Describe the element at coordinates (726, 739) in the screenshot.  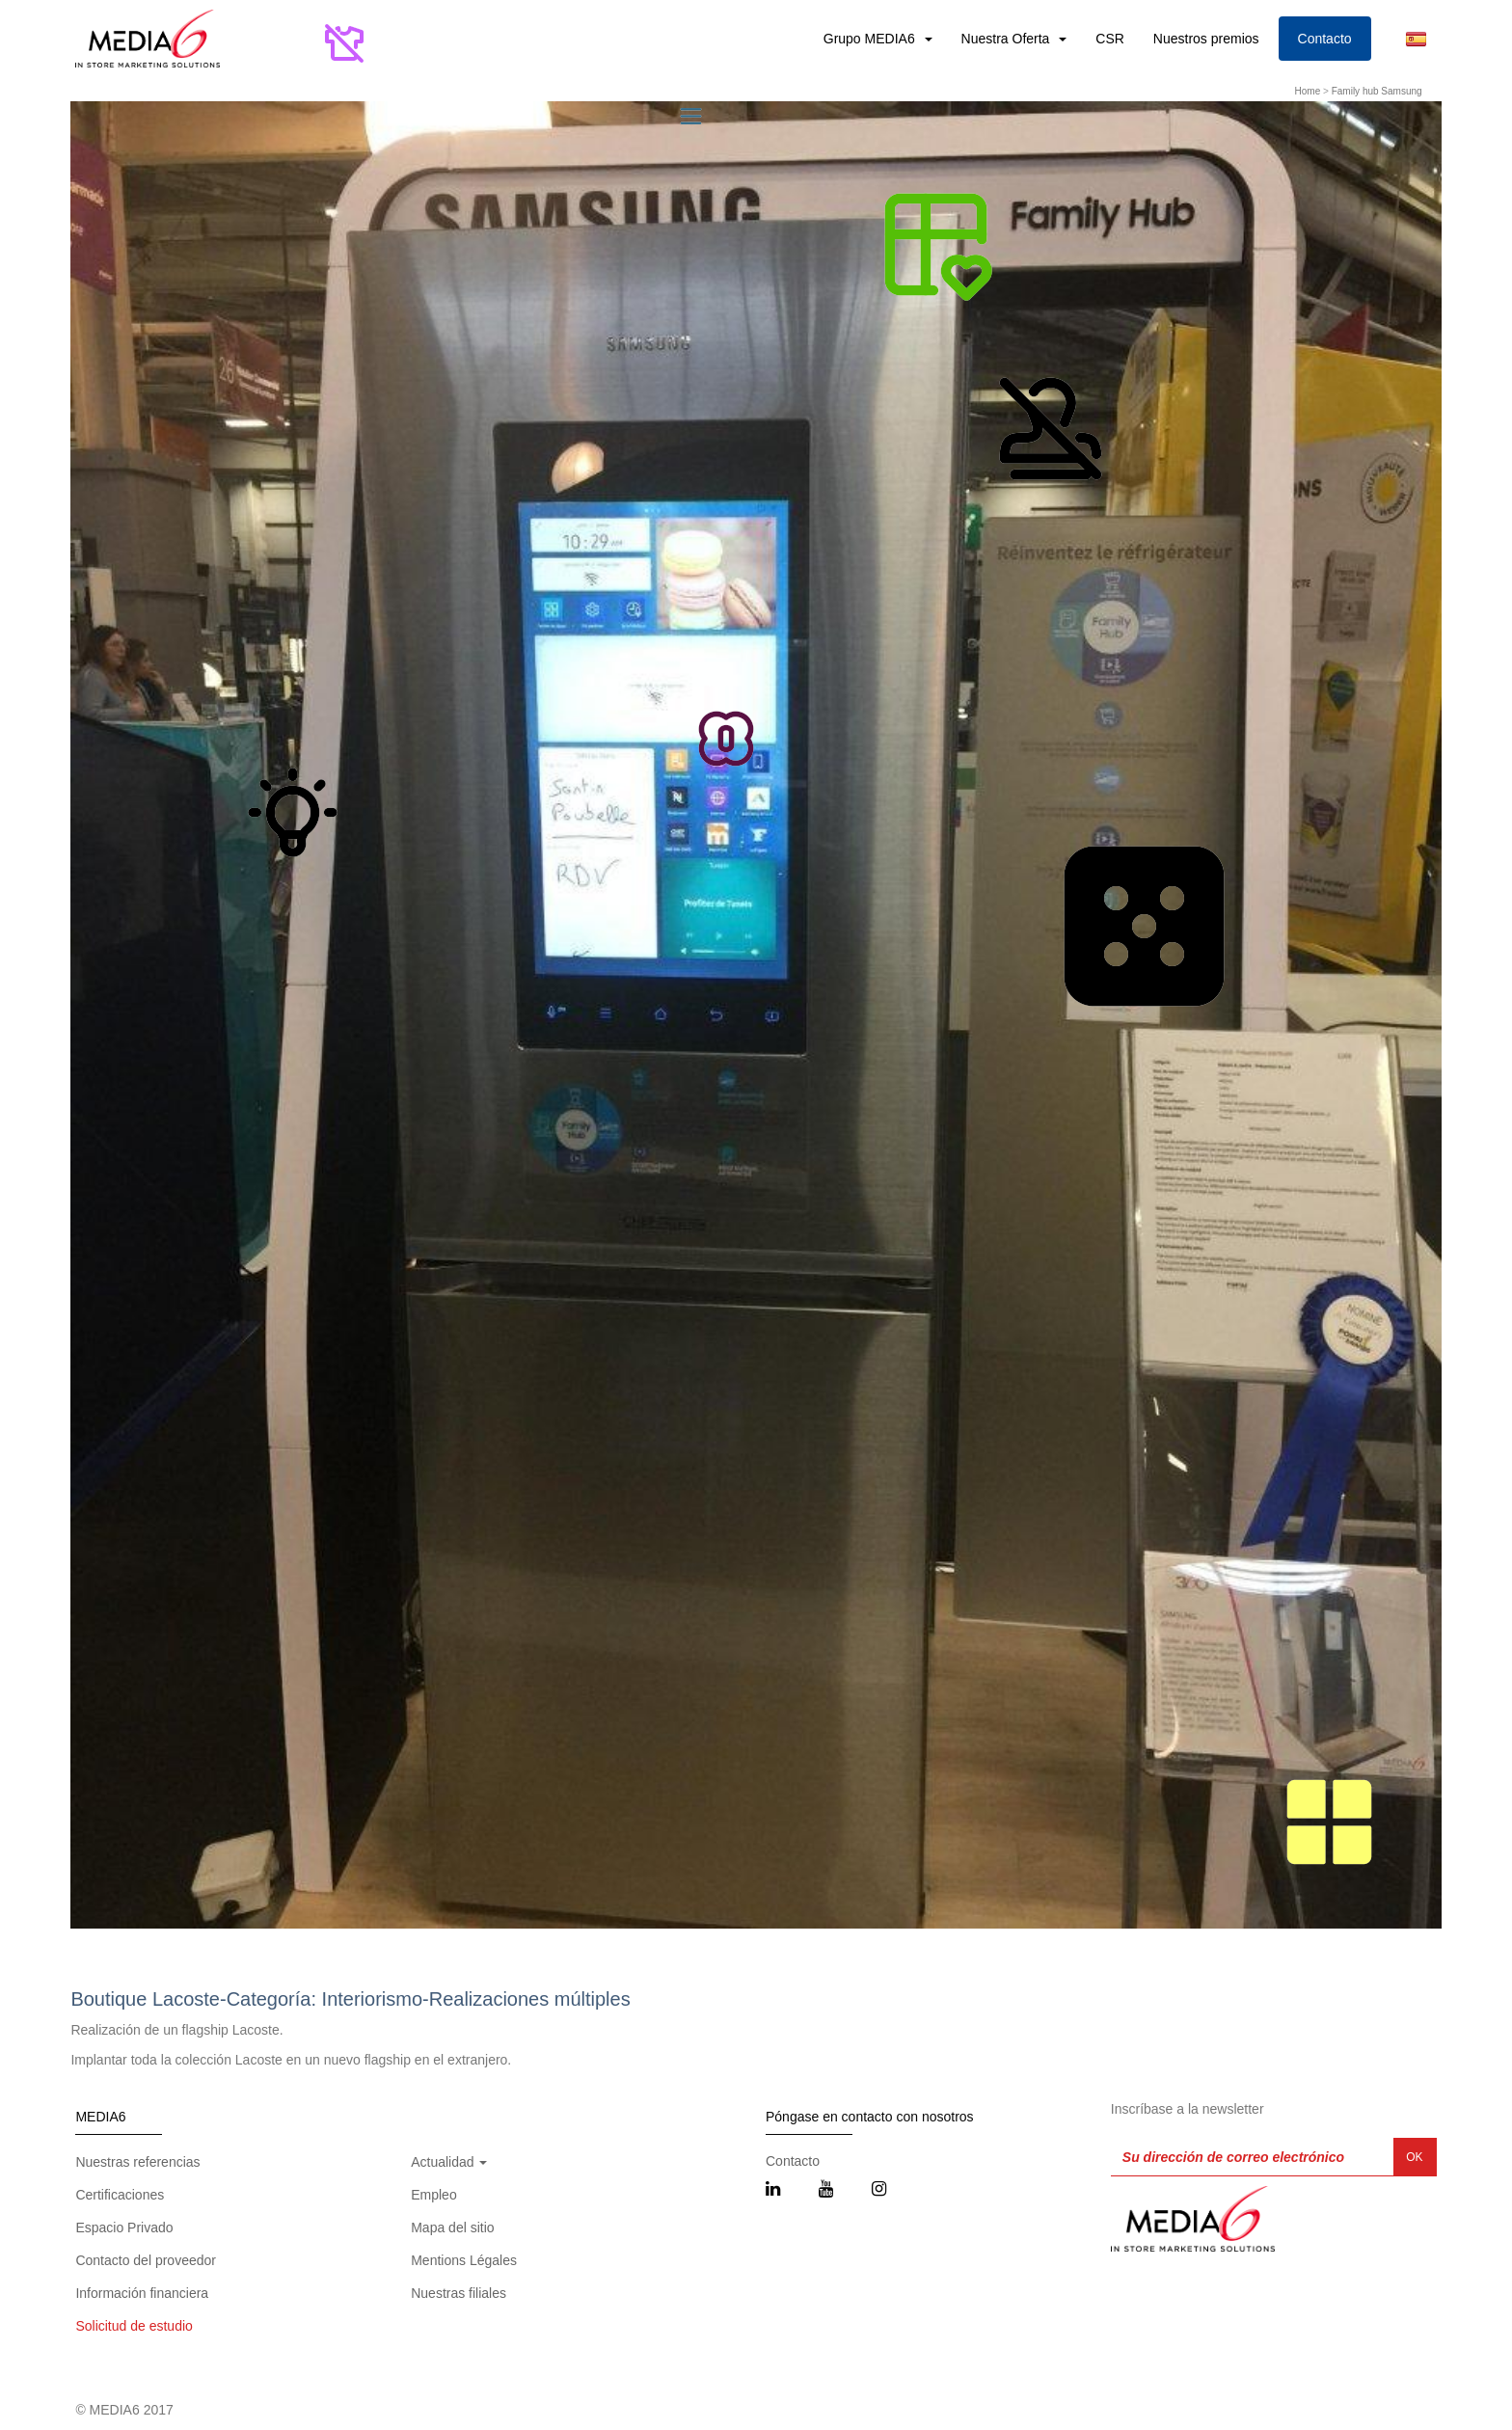
I see `open the Amie calendar app` at that location.